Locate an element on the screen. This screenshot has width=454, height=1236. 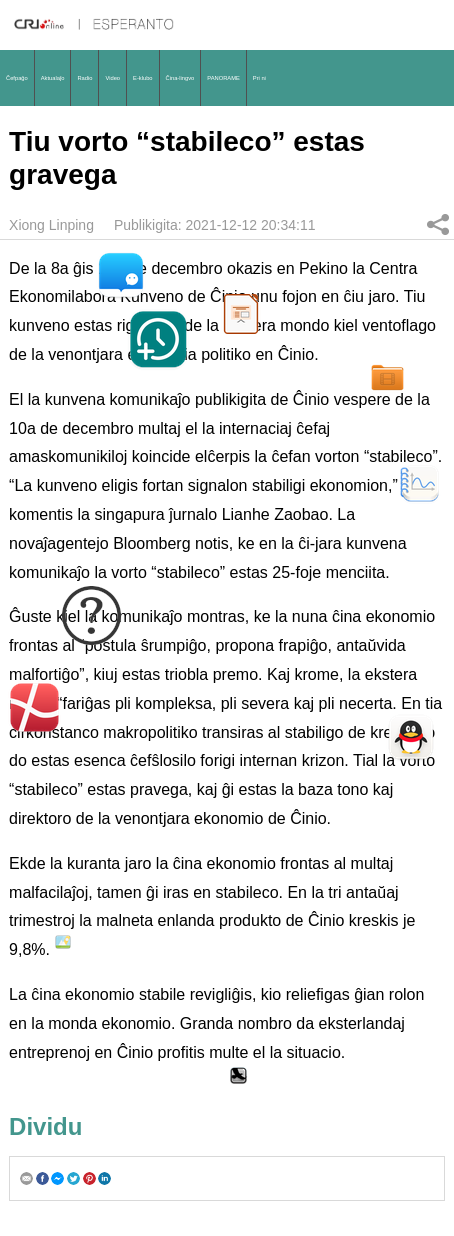
open the weread app is located at coordinates (121, 275).